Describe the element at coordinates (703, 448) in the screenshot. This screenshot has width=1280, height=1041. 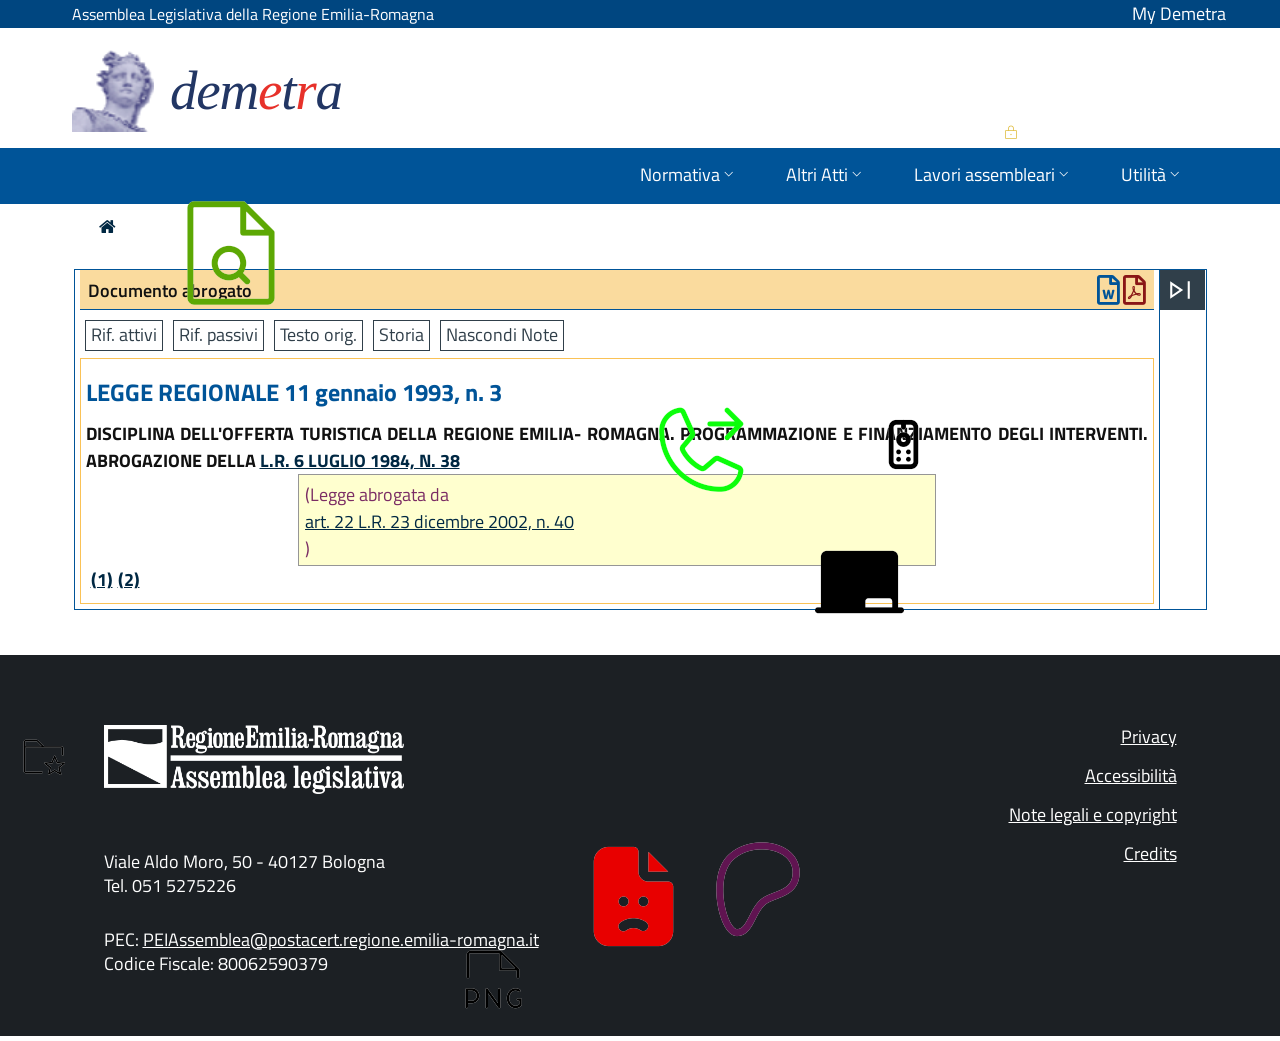
I see `transfer an active call` at that location.